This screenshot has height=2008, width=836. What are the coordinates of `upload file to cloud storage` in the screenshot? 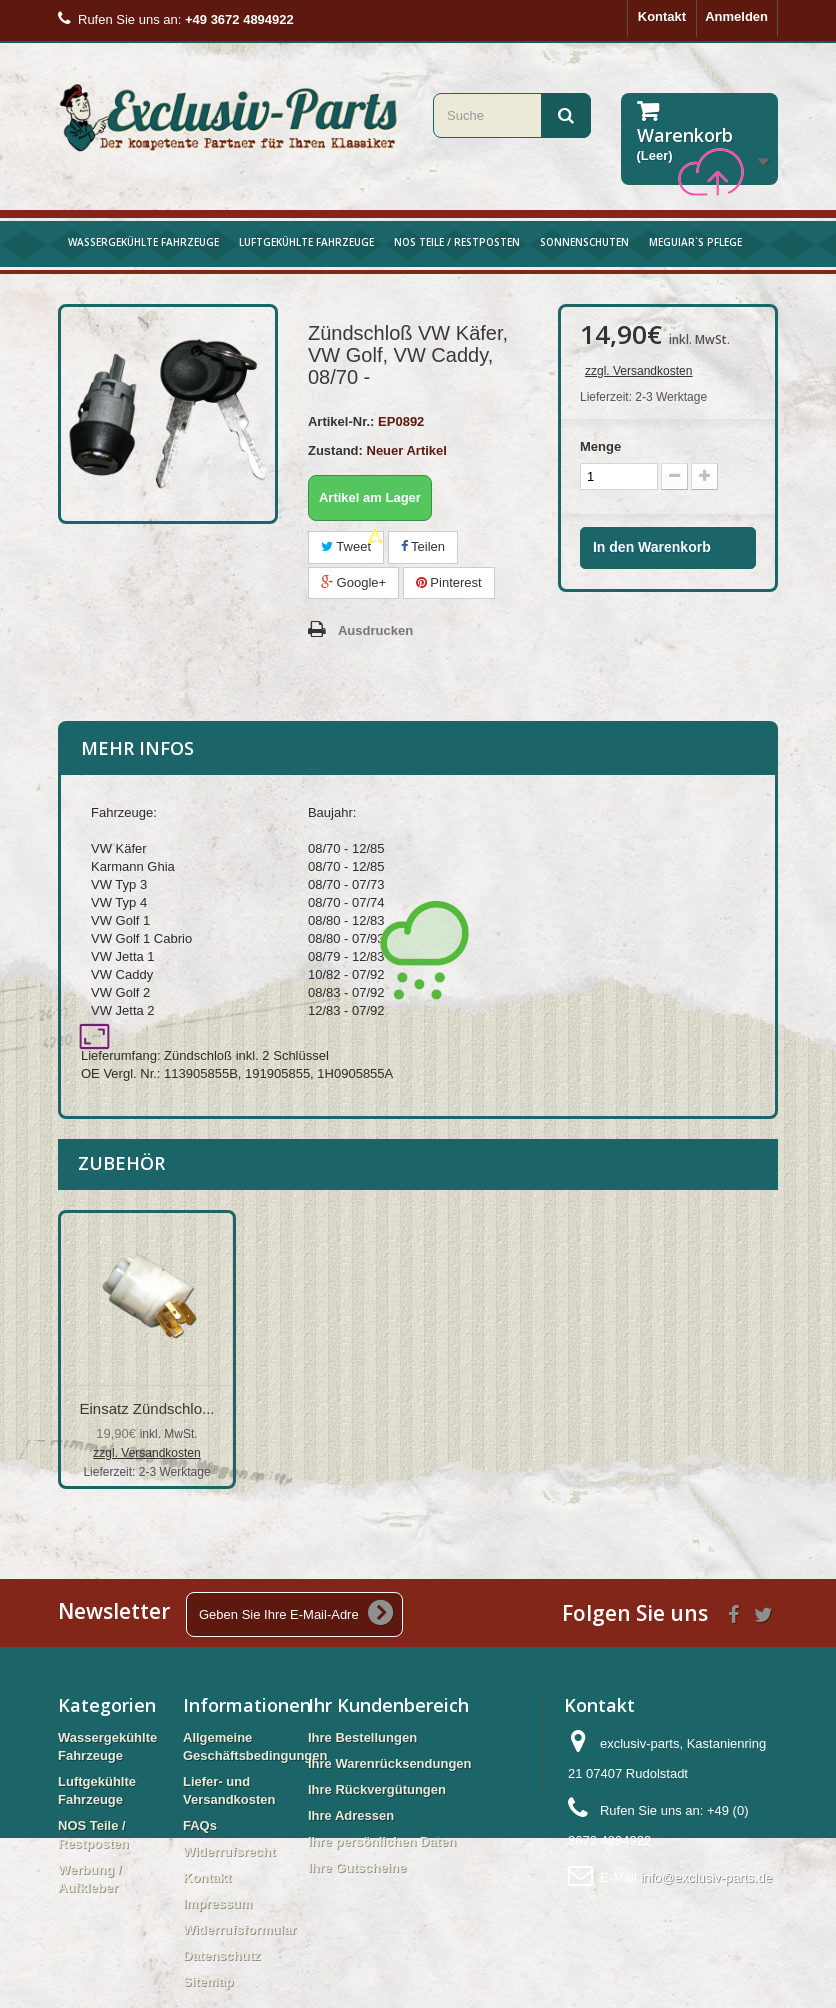 It's located at (711, 172).